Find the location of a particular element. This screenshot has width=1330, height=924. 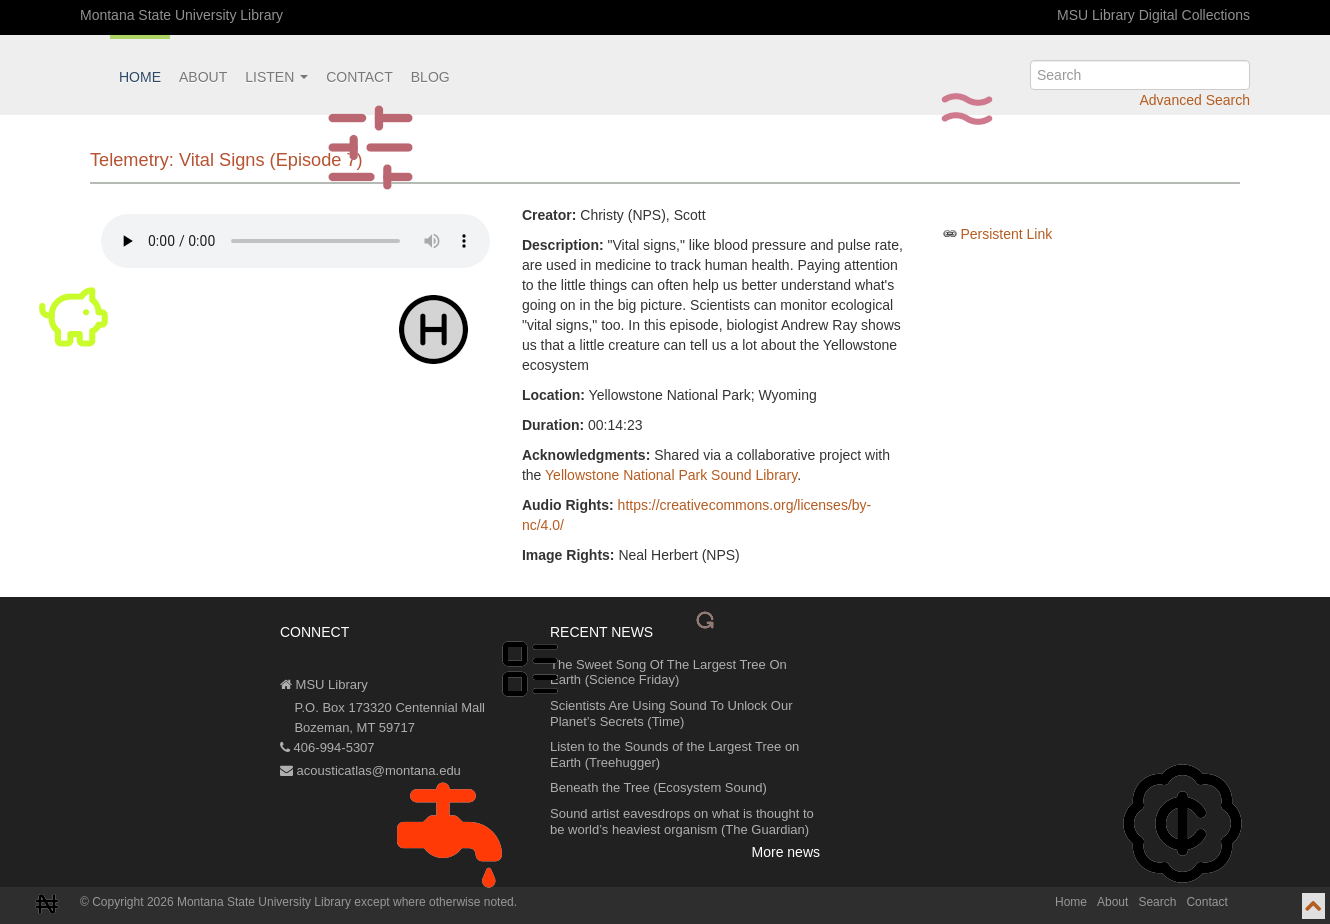

view cent-based pricing or rewards is located at coordinates (1182, 823).